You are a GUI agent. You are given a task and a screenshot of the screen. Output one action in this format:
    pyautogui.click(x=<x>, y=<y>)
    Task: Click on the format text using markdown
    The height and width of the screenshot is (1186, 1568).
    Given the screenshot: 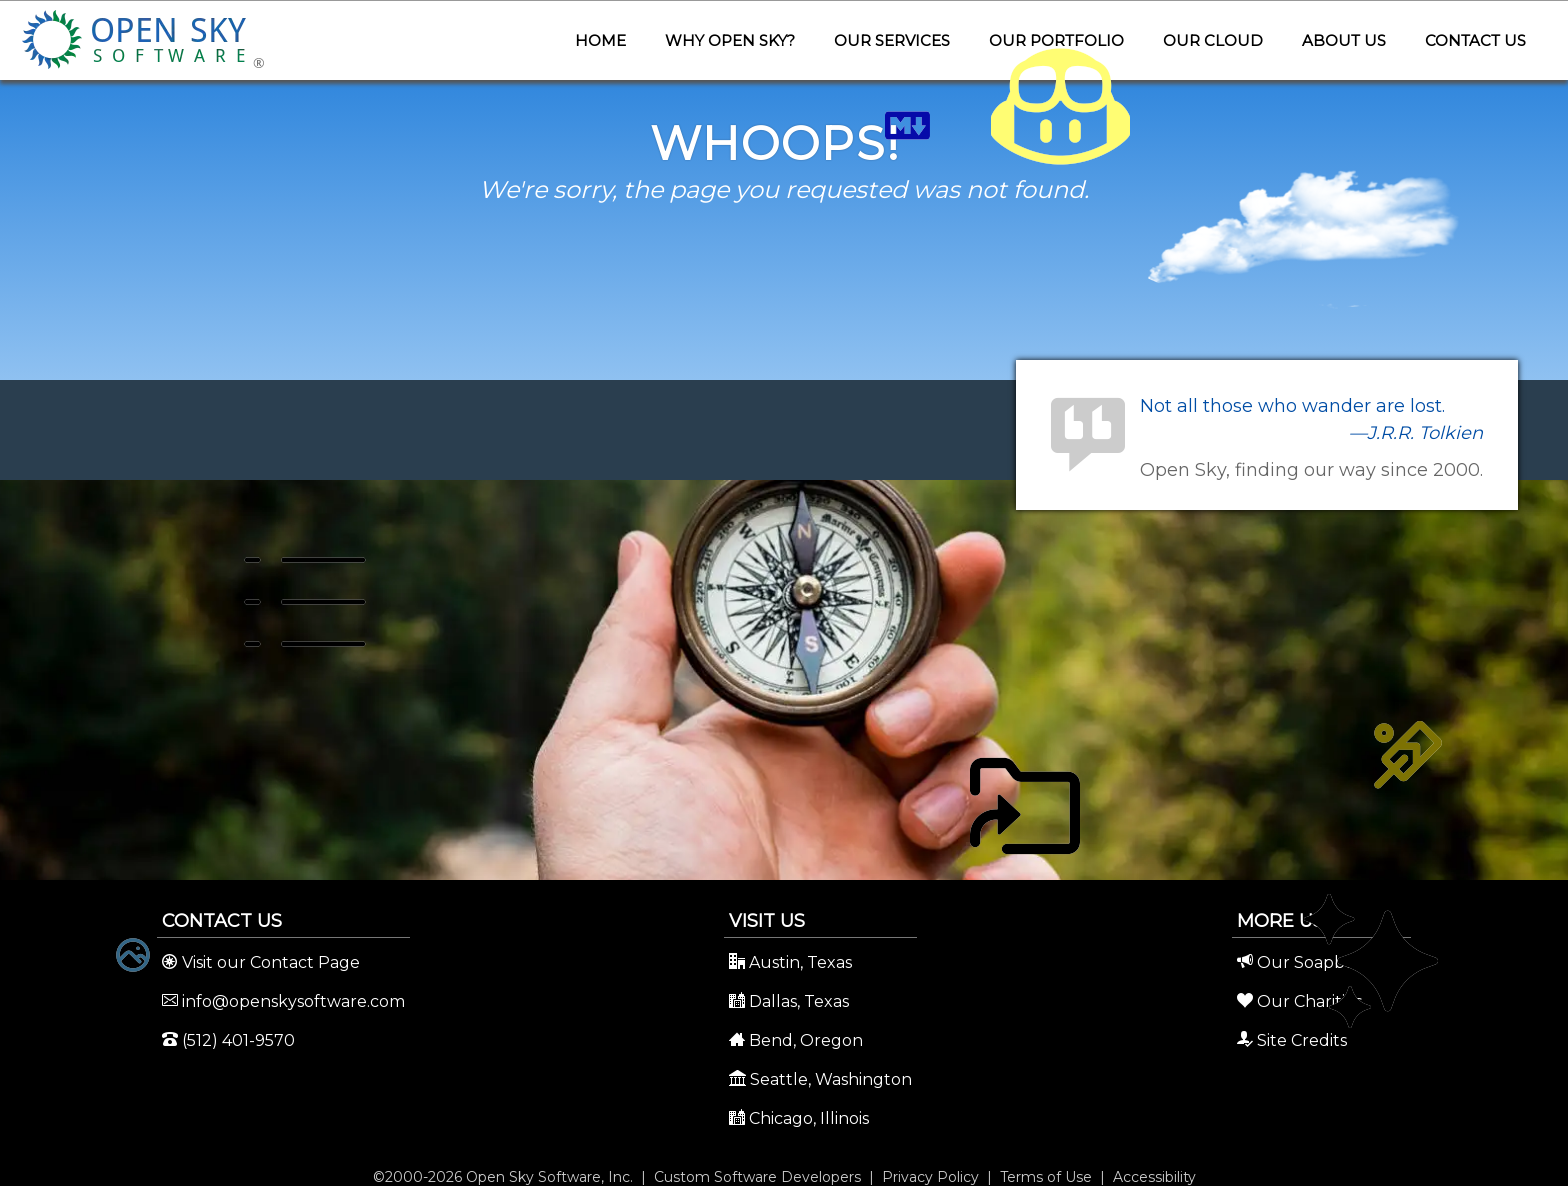 What is the action you would take?
    pyautogui.click(x=907, y=125)
    